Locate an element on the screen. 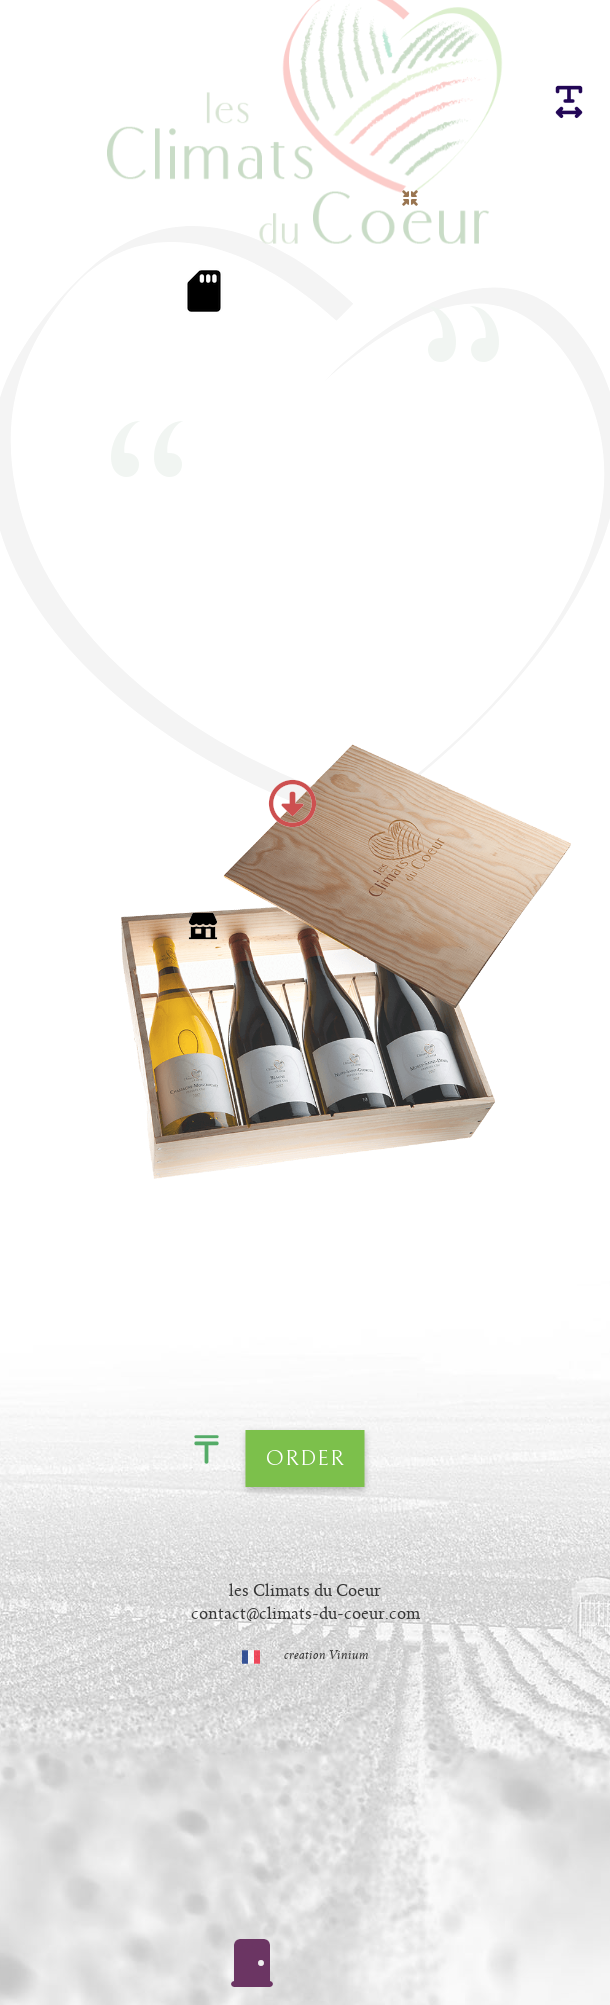 The width and height of the screenshot is (610, 2005). download a file or content is located at coordinates (292, 803).